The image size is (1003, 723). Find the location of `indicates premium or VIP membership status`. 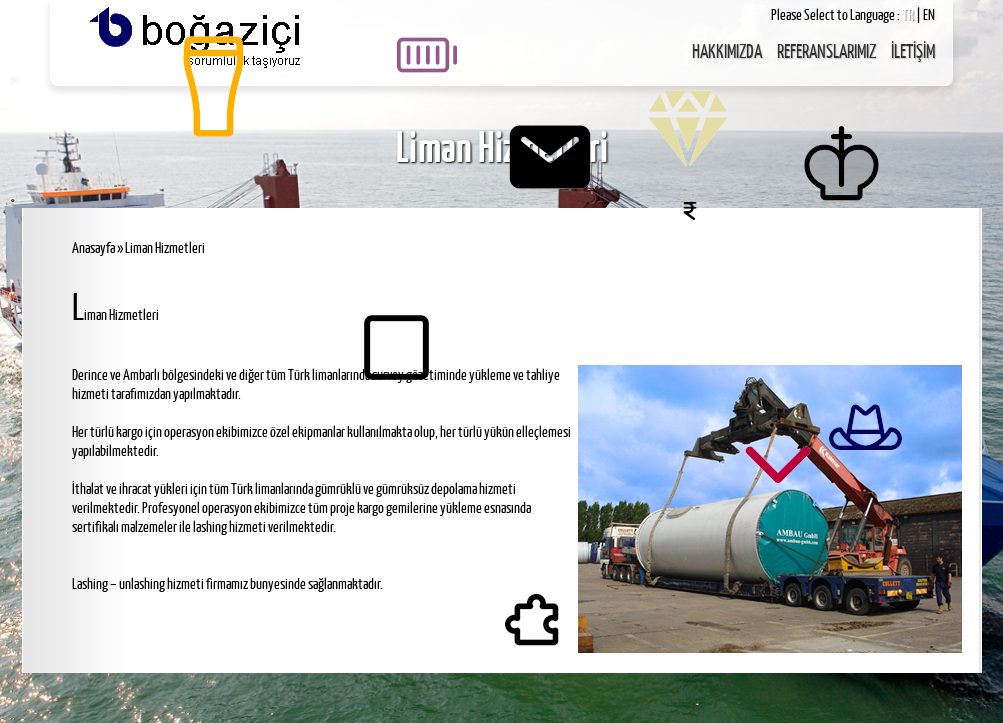

indicates premium or VIP membership status is located at coordinates (688, 128).